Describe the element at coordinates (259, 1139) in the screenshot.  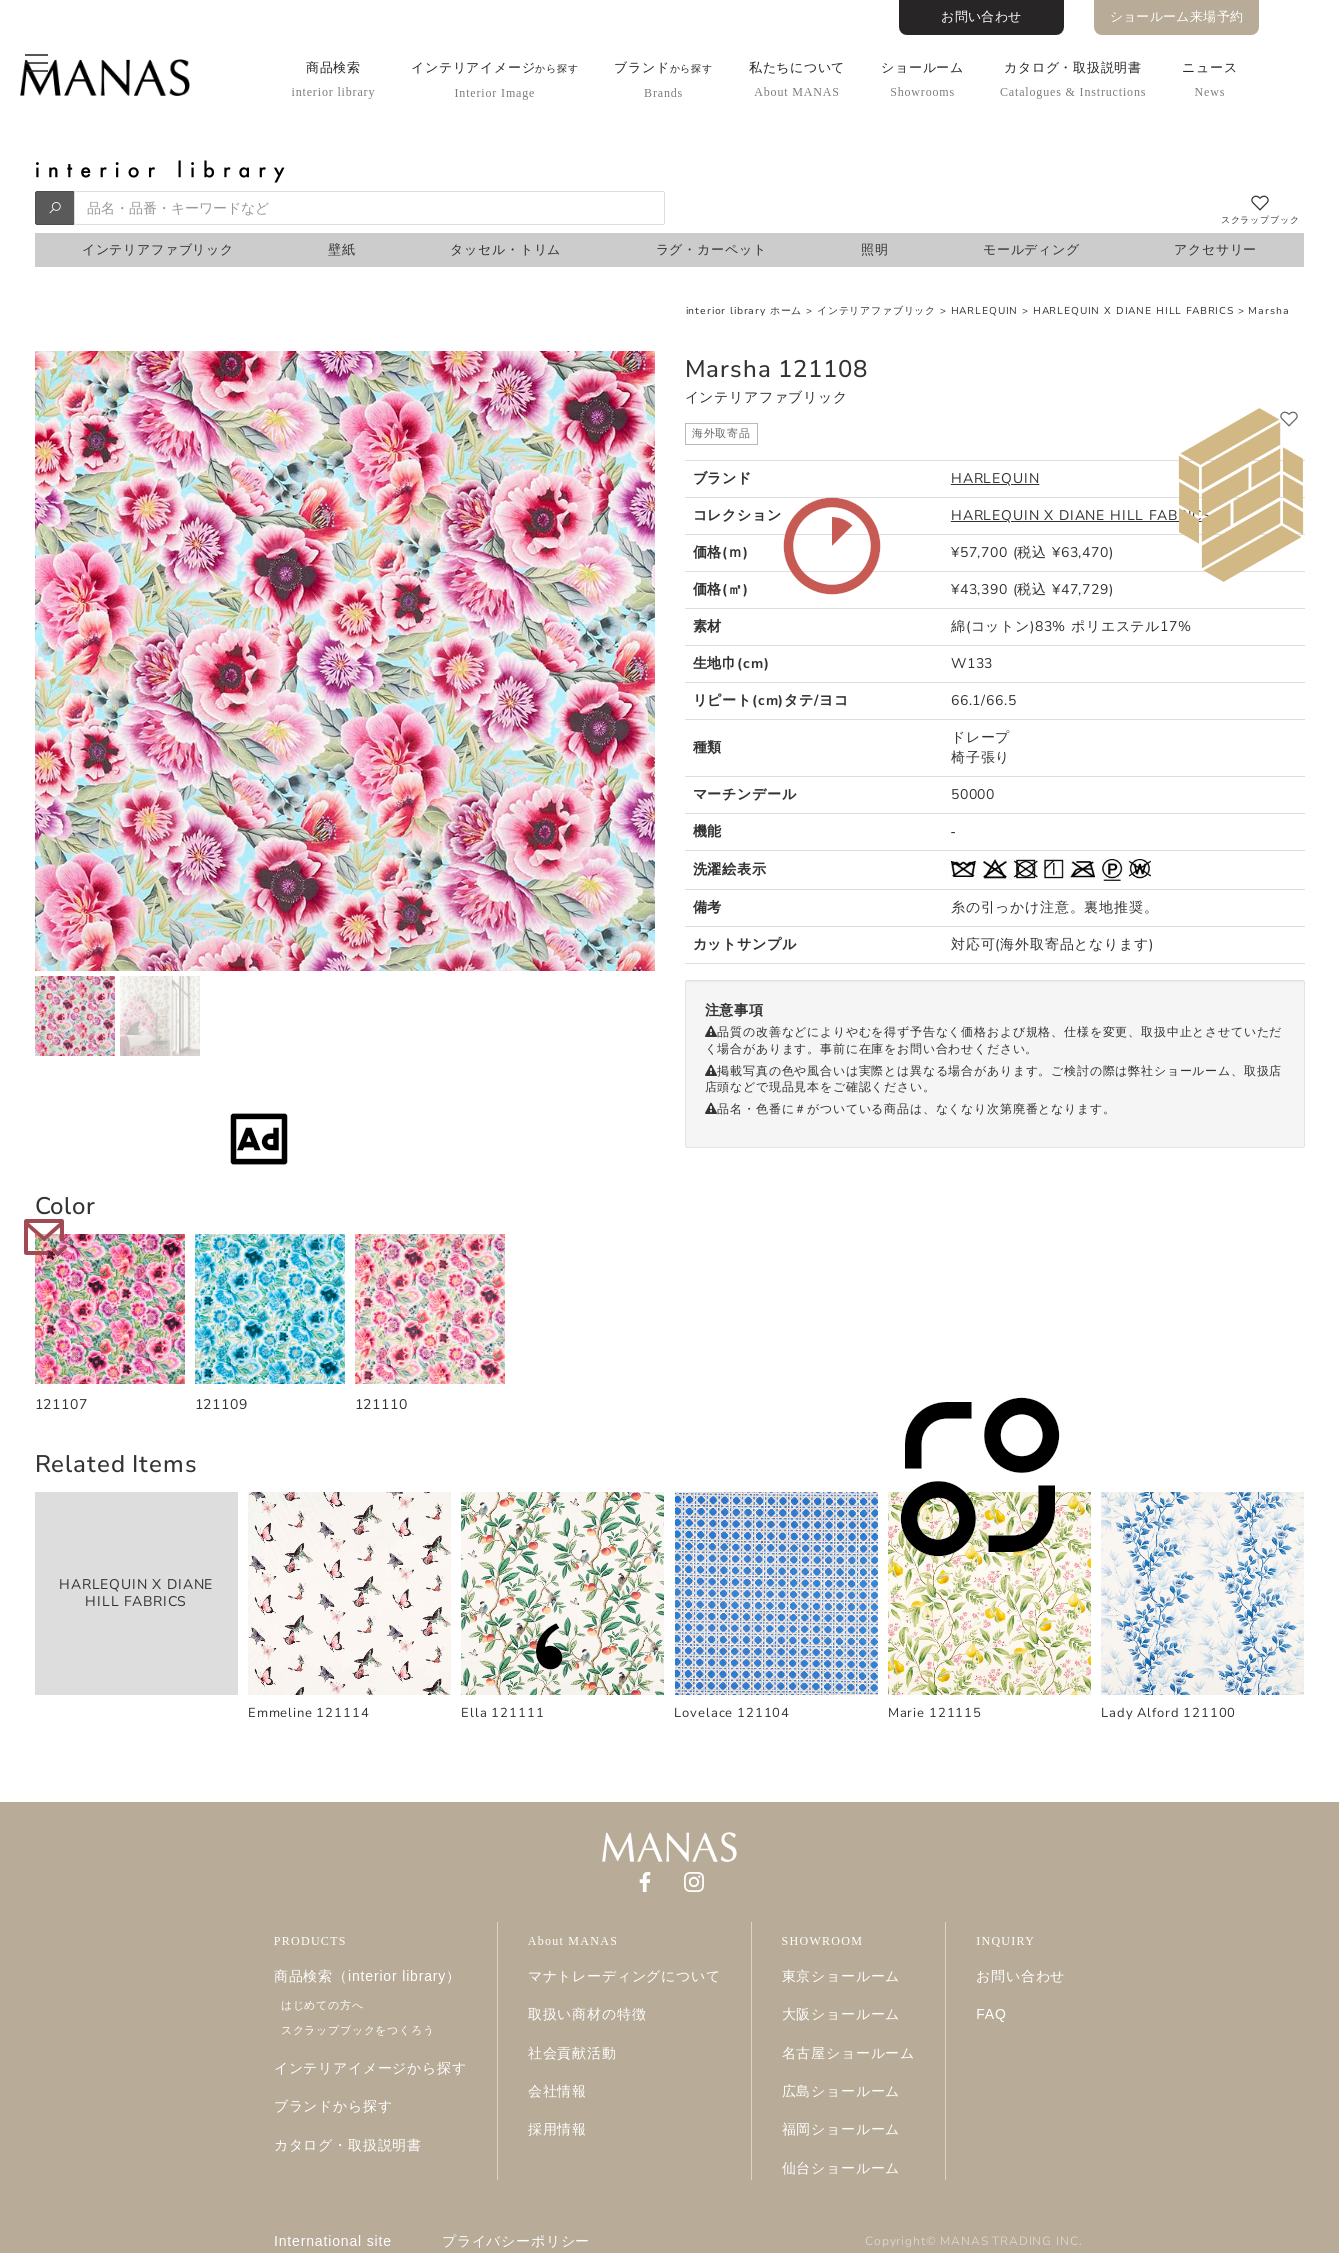
I see `indicates sponsored or promotional content` at that location.